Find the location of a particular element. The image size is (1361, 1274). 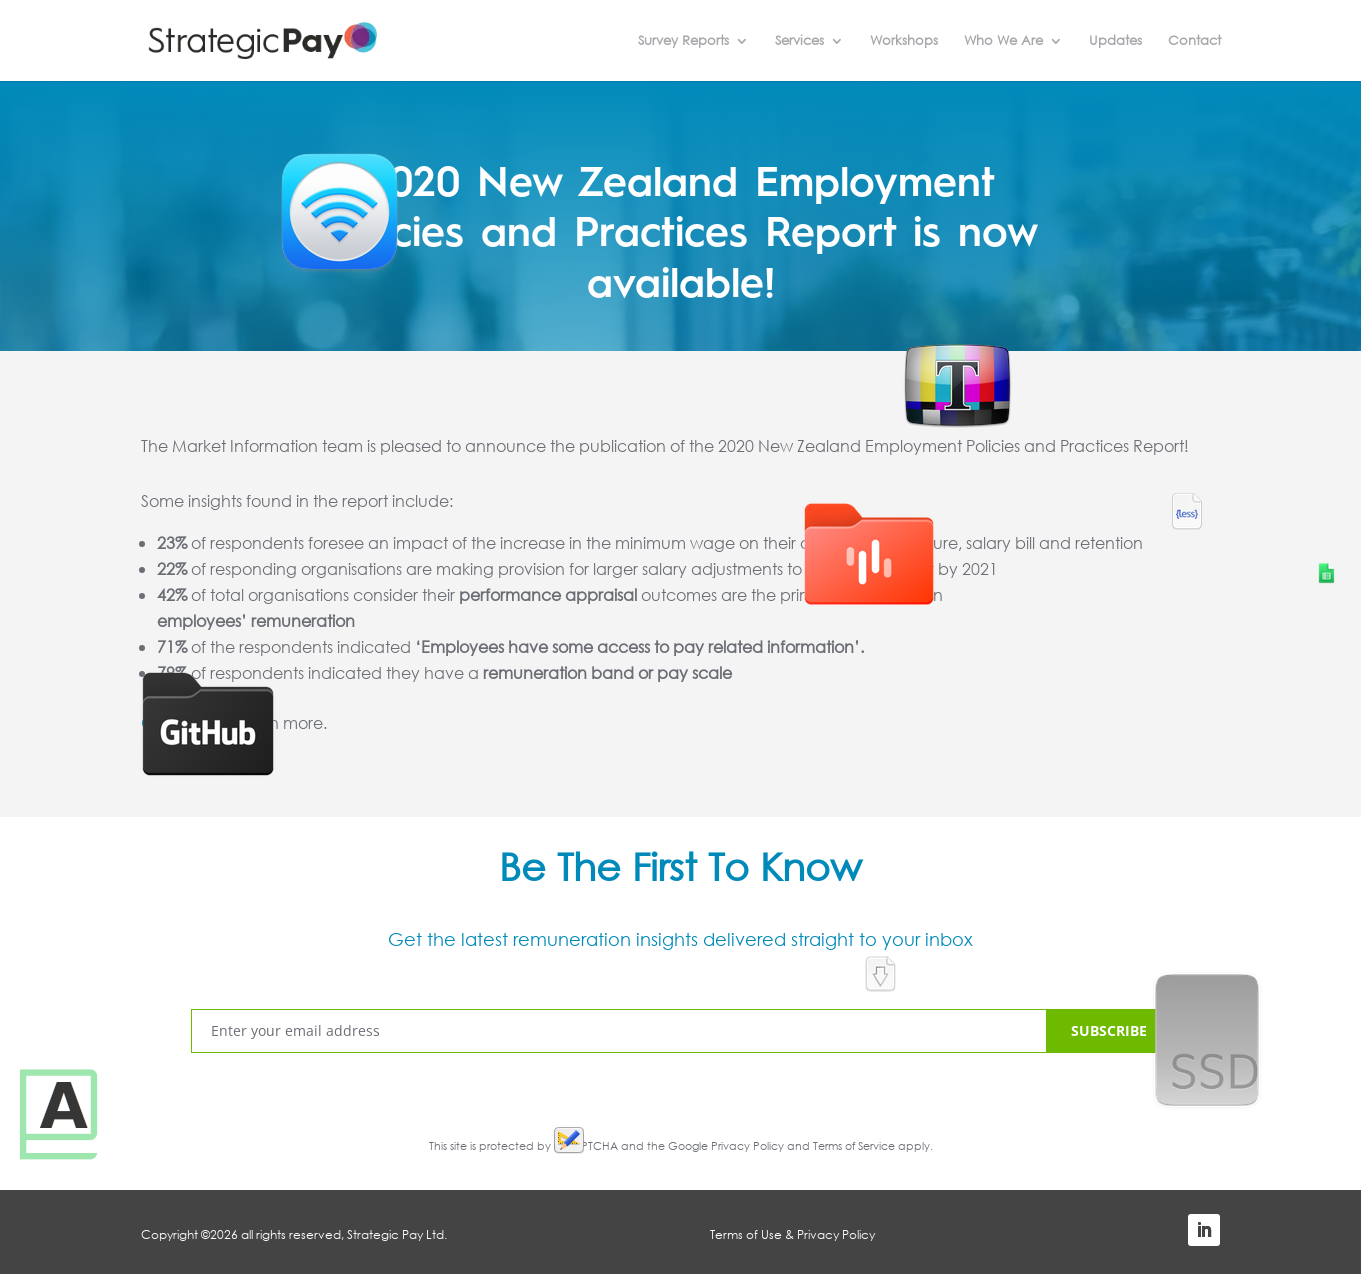

open github repositories folder is located at coordinates (207, 727).